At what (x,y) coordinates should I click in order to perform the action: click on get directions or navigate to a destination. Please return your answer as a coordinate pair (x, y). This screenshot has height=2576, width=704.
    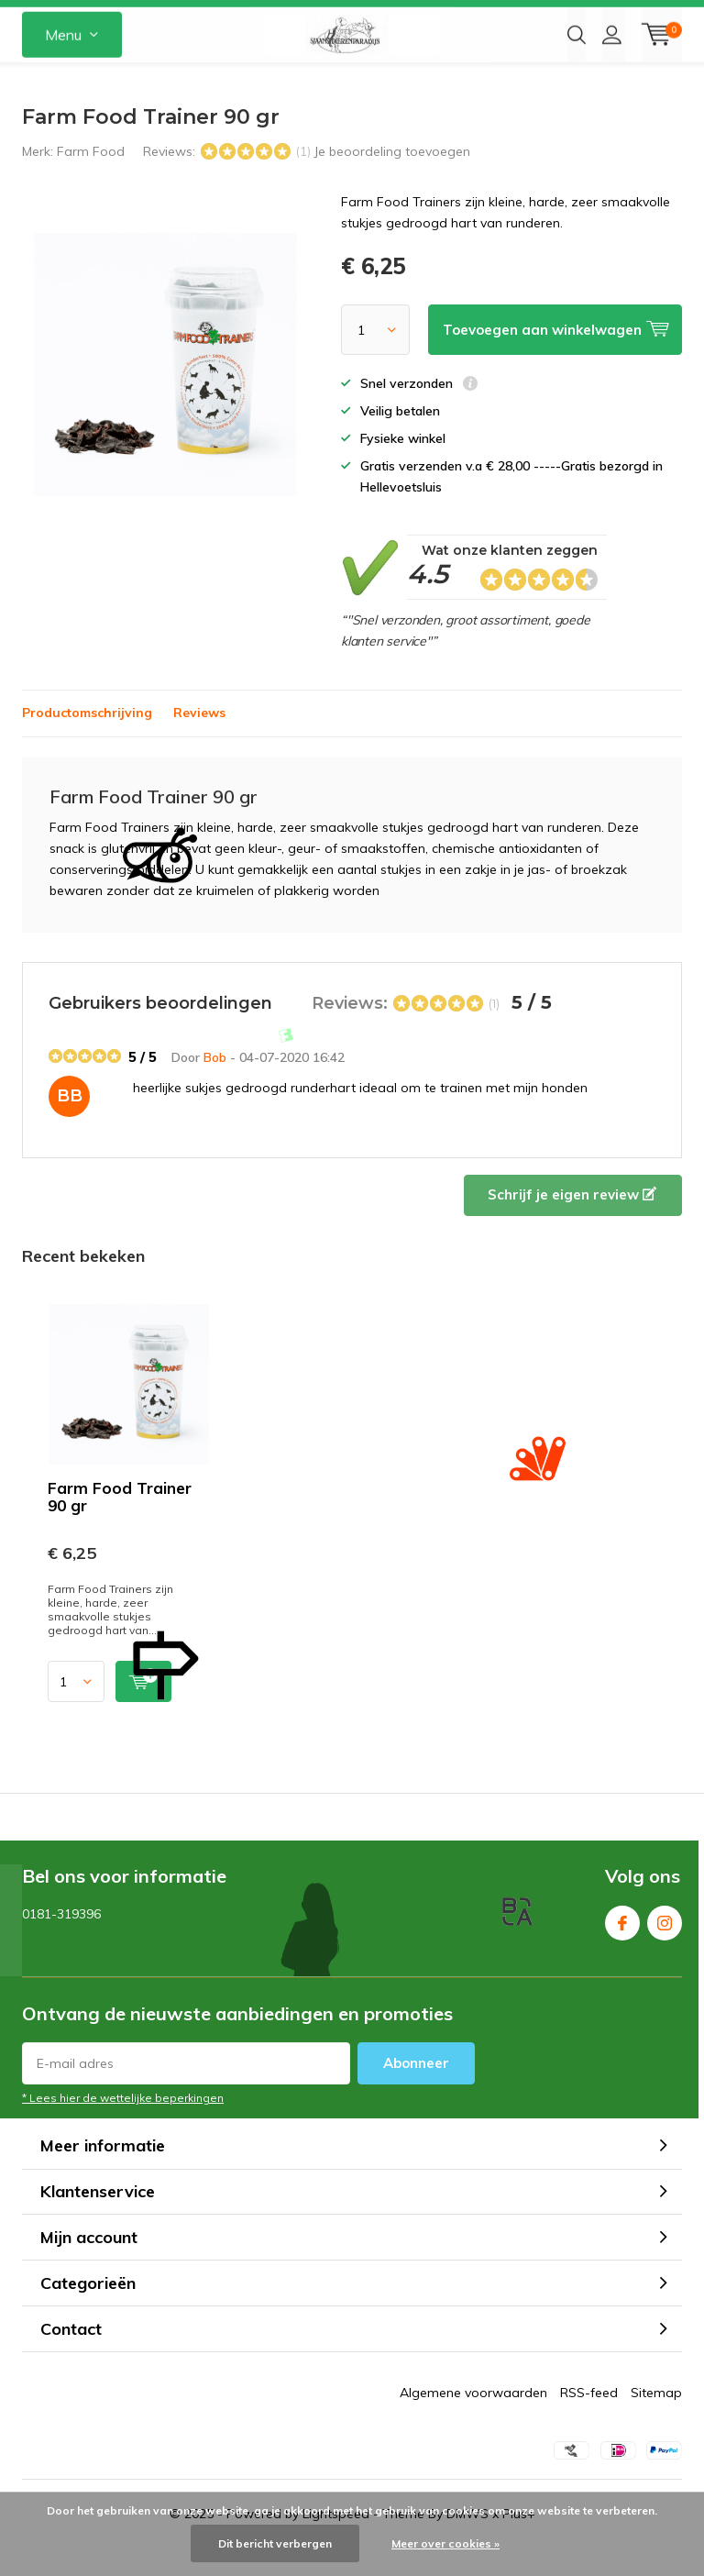
    Looking at the image, I should click on (164, 1665).